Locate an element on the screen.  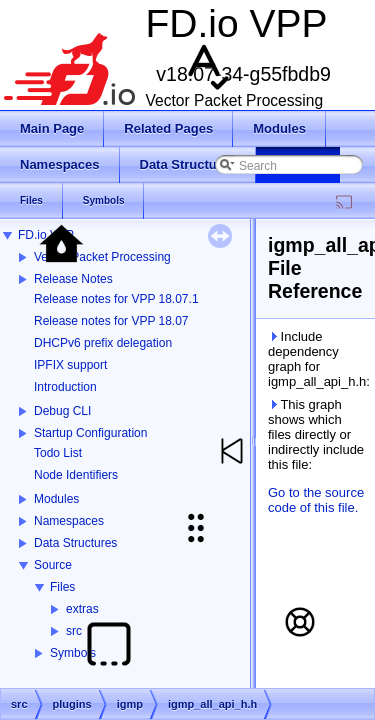
report water damage to a property is located at coordinates (61, 244).